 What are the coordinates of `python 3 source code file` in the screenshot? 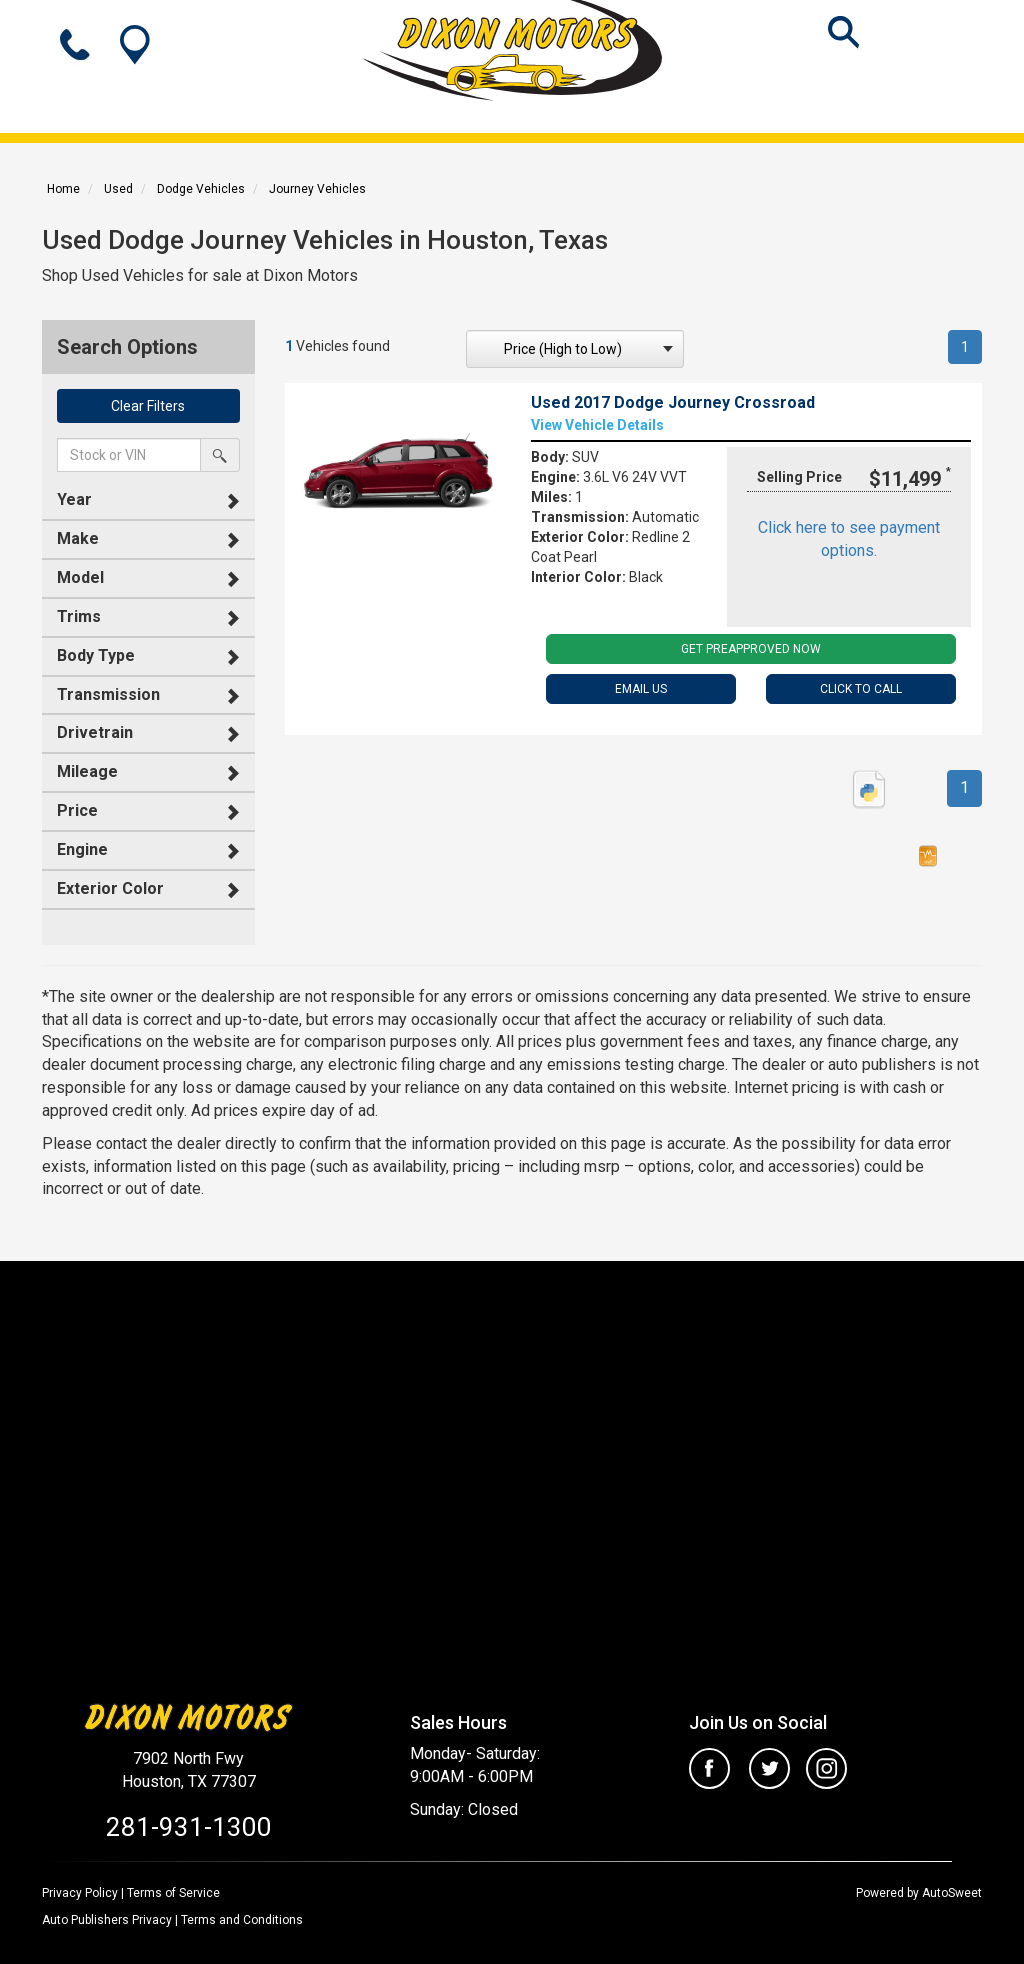 It's located at (869, 789).